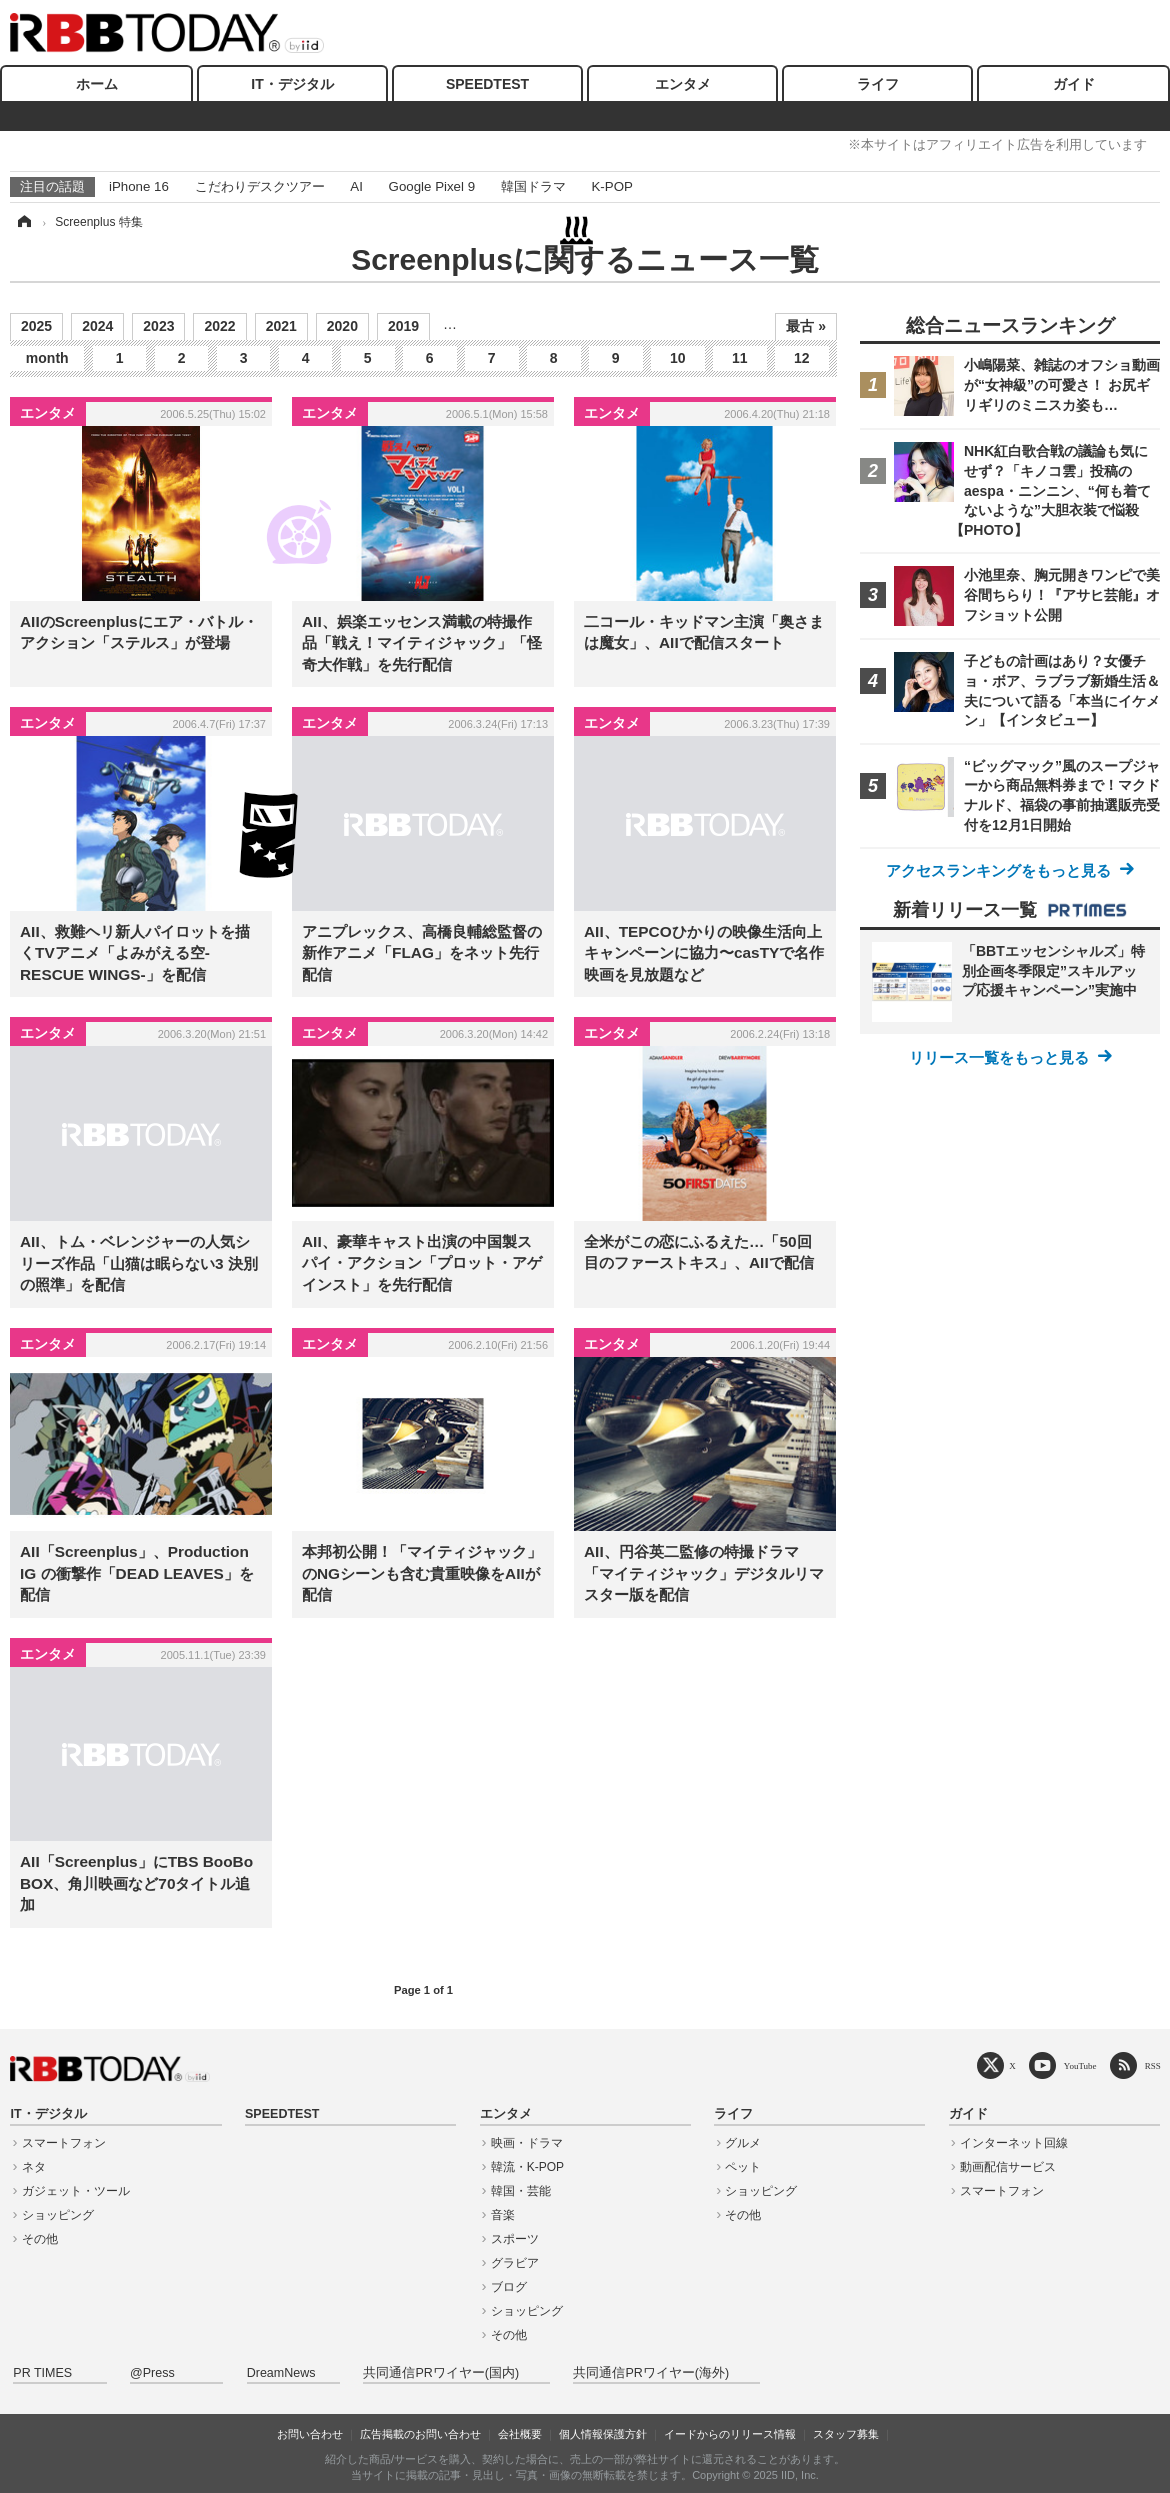 The height and width of the screenshot is (2493, 1170). What do you see at coordinates (264, 834) in the screenshot?
I see `access defense or protection settings` at bounding box center [264, 834].